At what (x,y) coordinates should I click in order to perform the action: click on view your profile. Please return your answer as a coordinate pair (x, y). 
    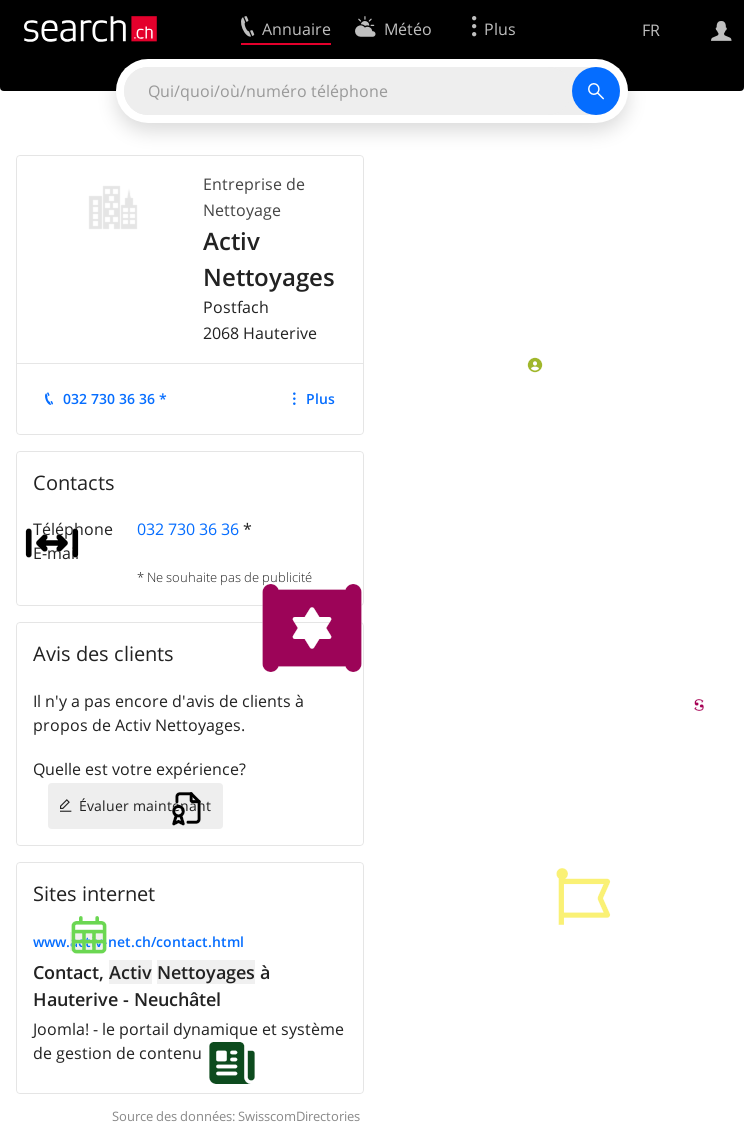
    Looking at the image, I should click on (535, 365).